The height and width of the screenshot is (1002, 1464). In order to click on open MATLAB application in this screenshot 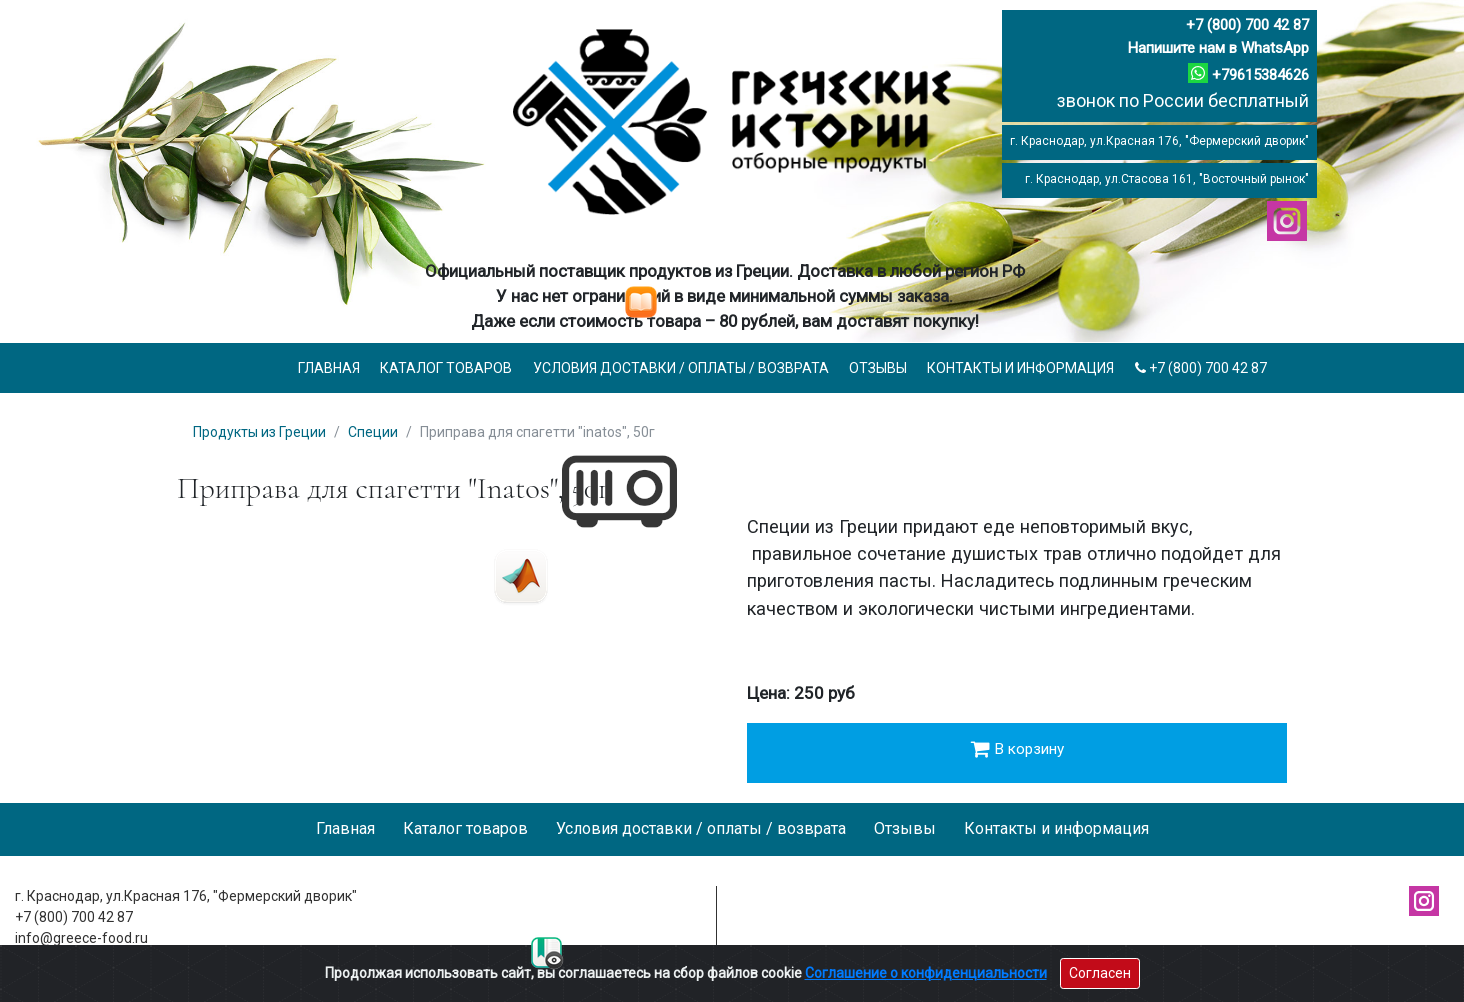, I will do `click(521, 576)`.